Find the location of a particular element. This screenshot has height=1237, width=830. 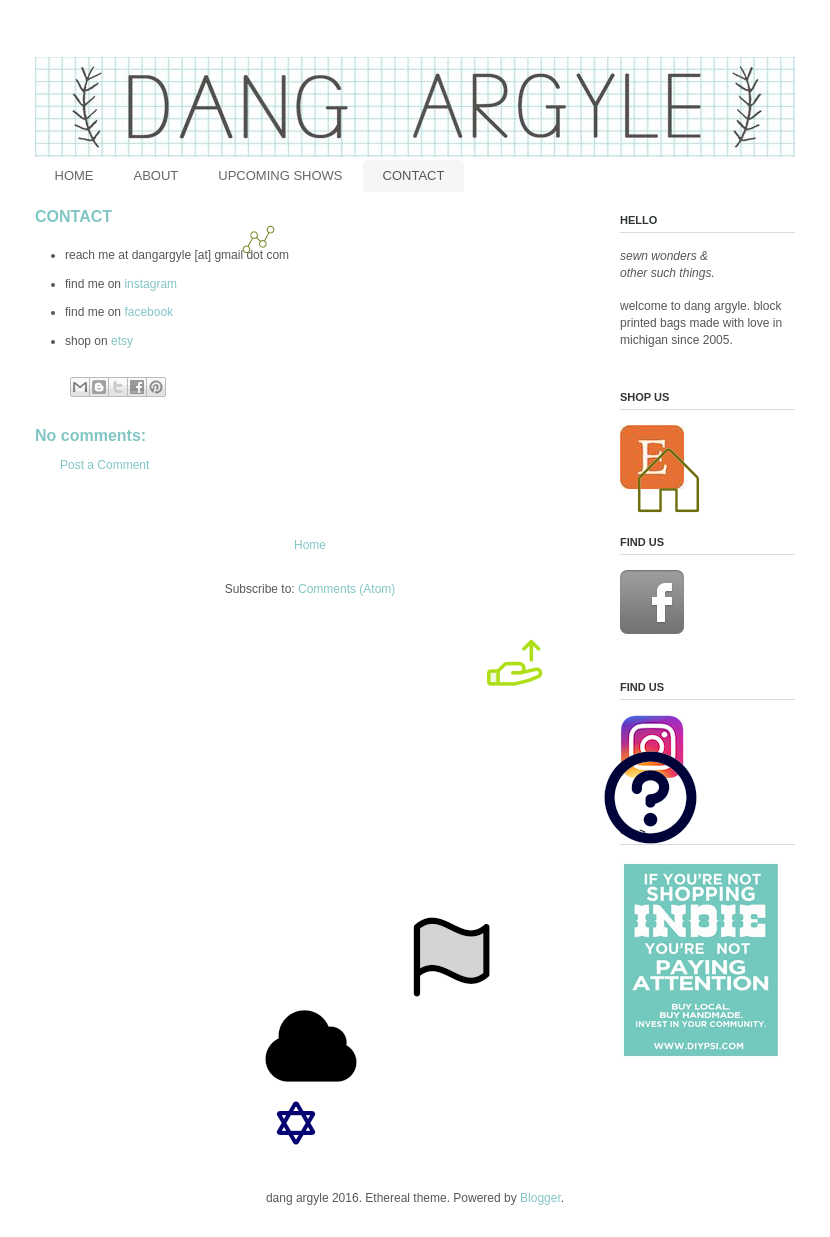

navigate to home screen is located at coordinates (668, 481).